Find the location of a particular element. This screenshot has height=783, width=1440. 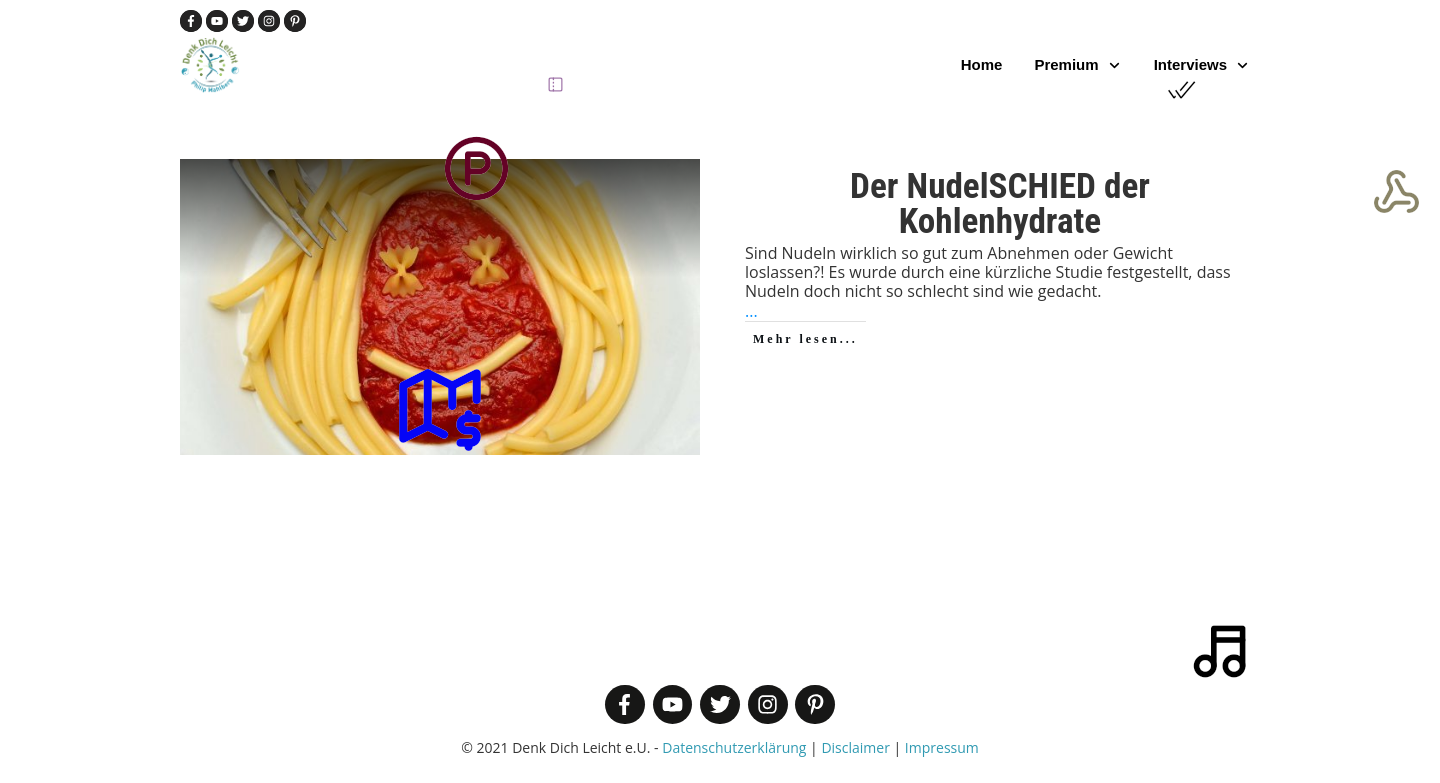

toggle left sidebar panel is located at coordinates (555, 84).